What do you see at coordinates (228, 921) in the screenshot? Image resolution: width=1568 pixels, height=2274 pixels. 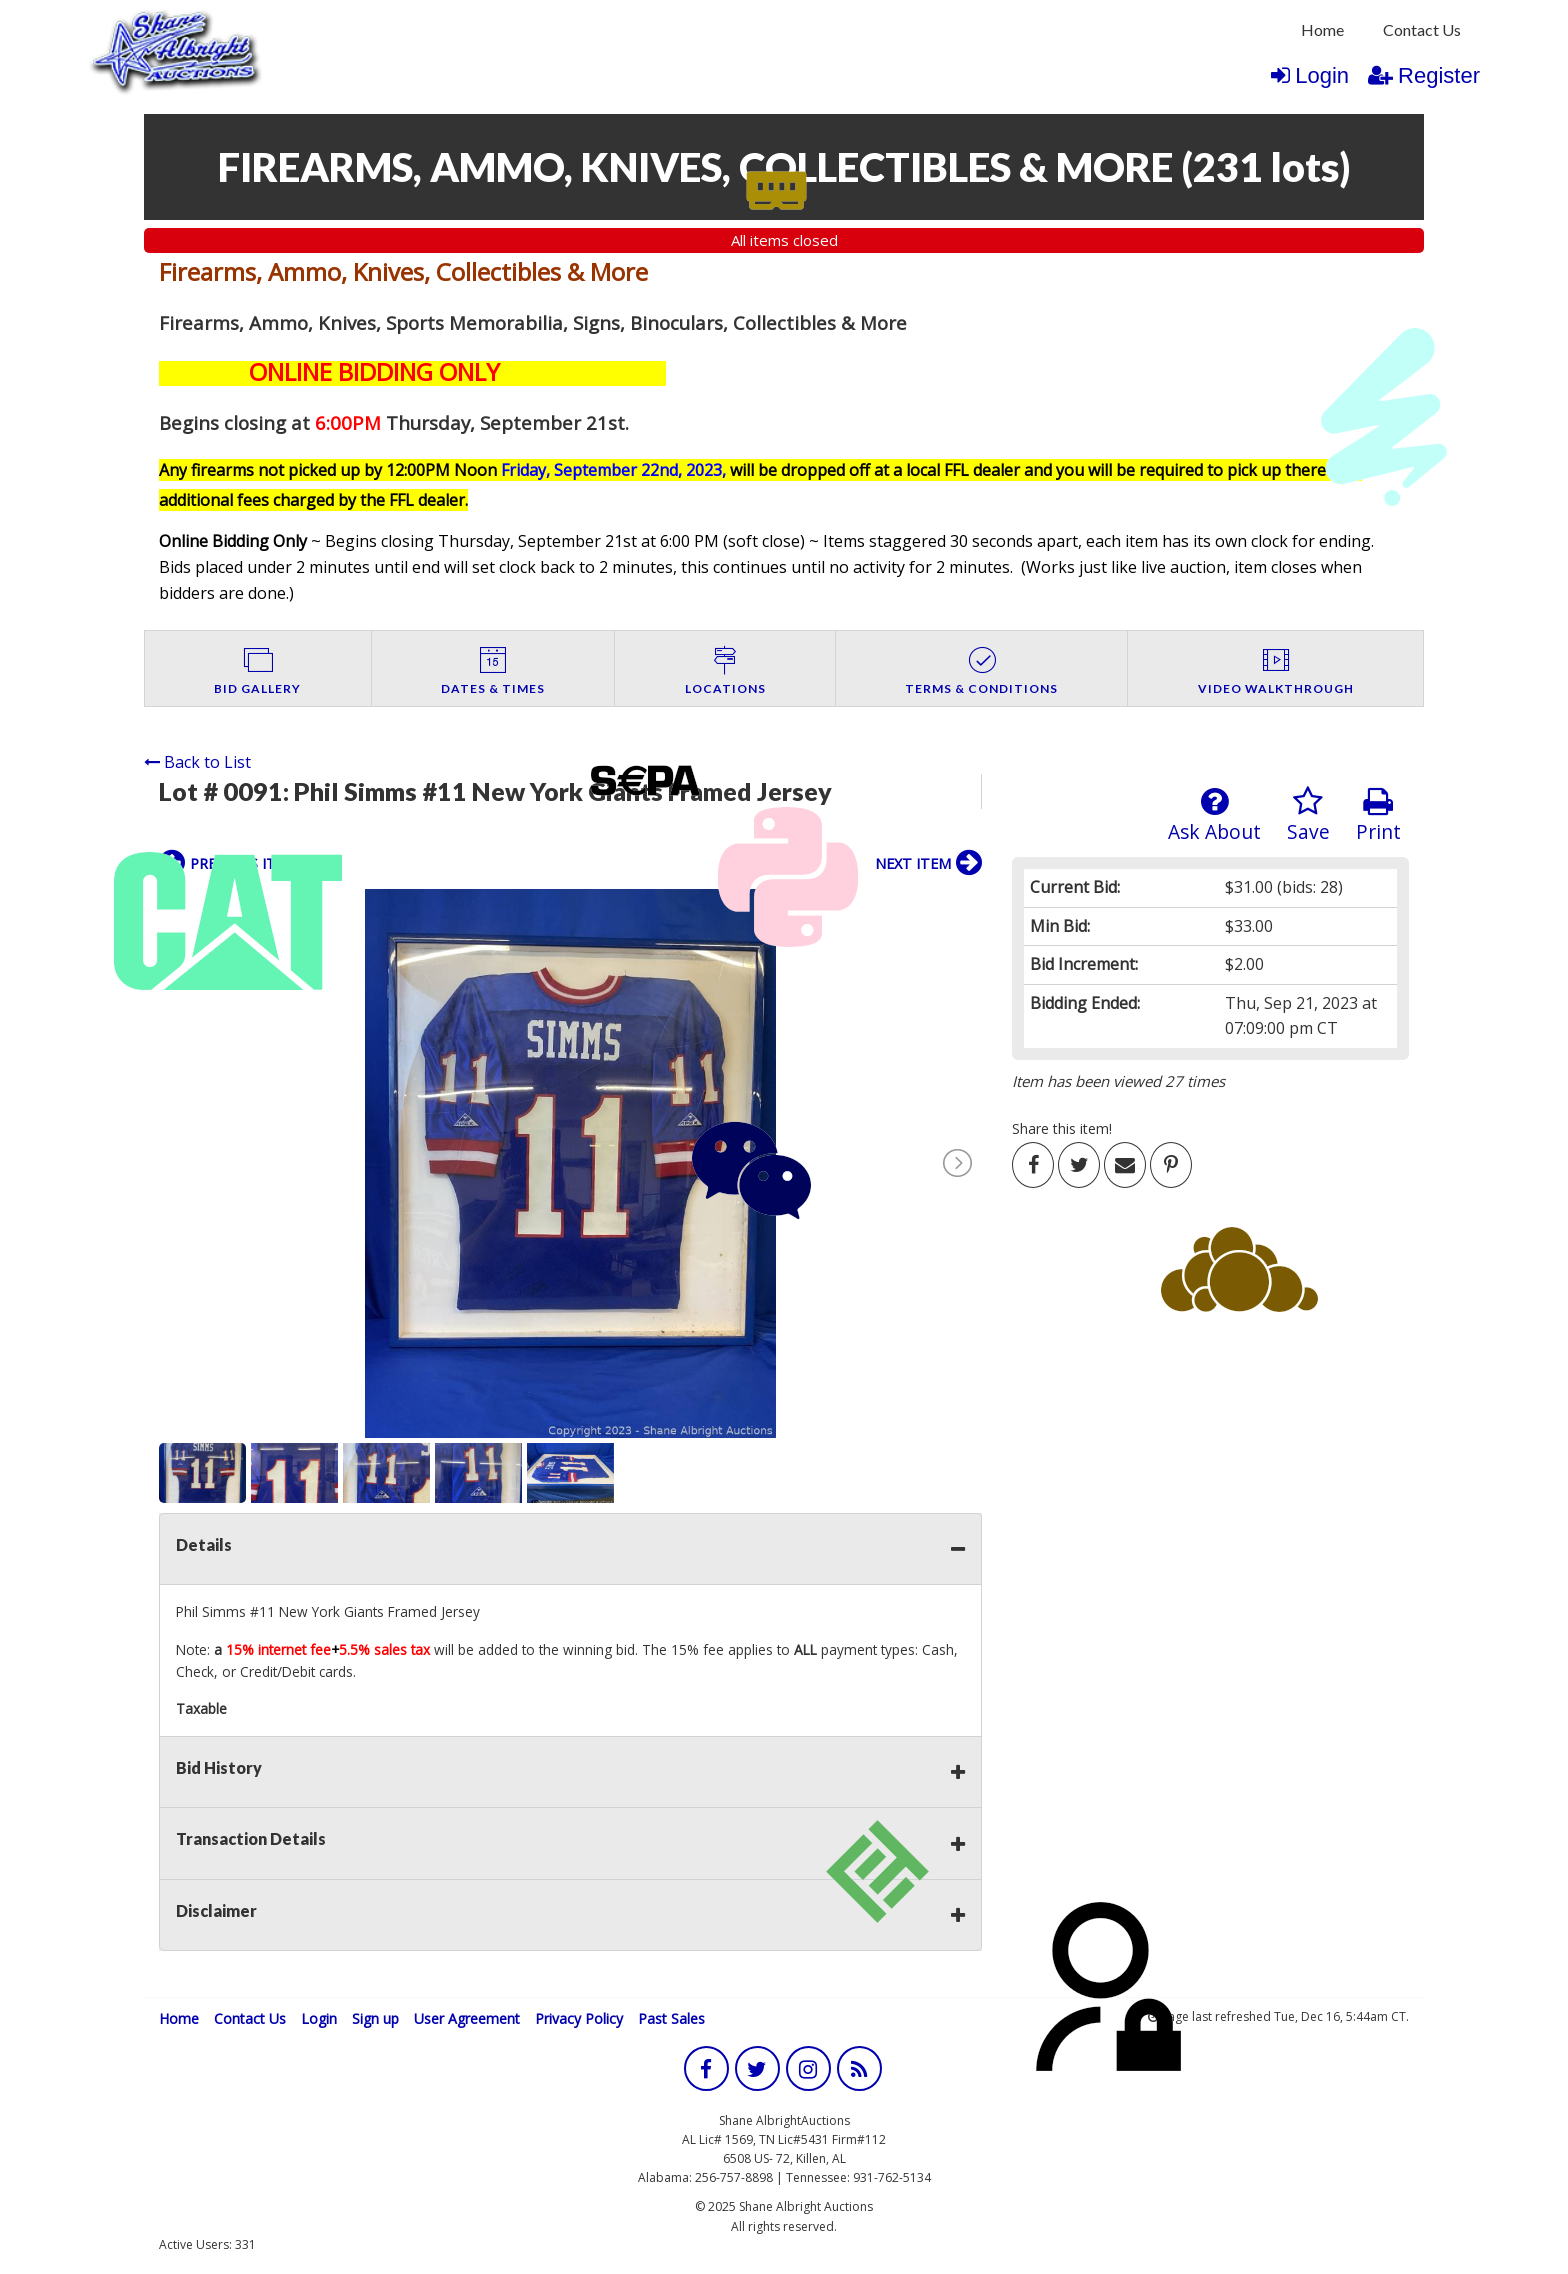 I see `caterpillar inc. company logo` at bounding box center [228, 921].